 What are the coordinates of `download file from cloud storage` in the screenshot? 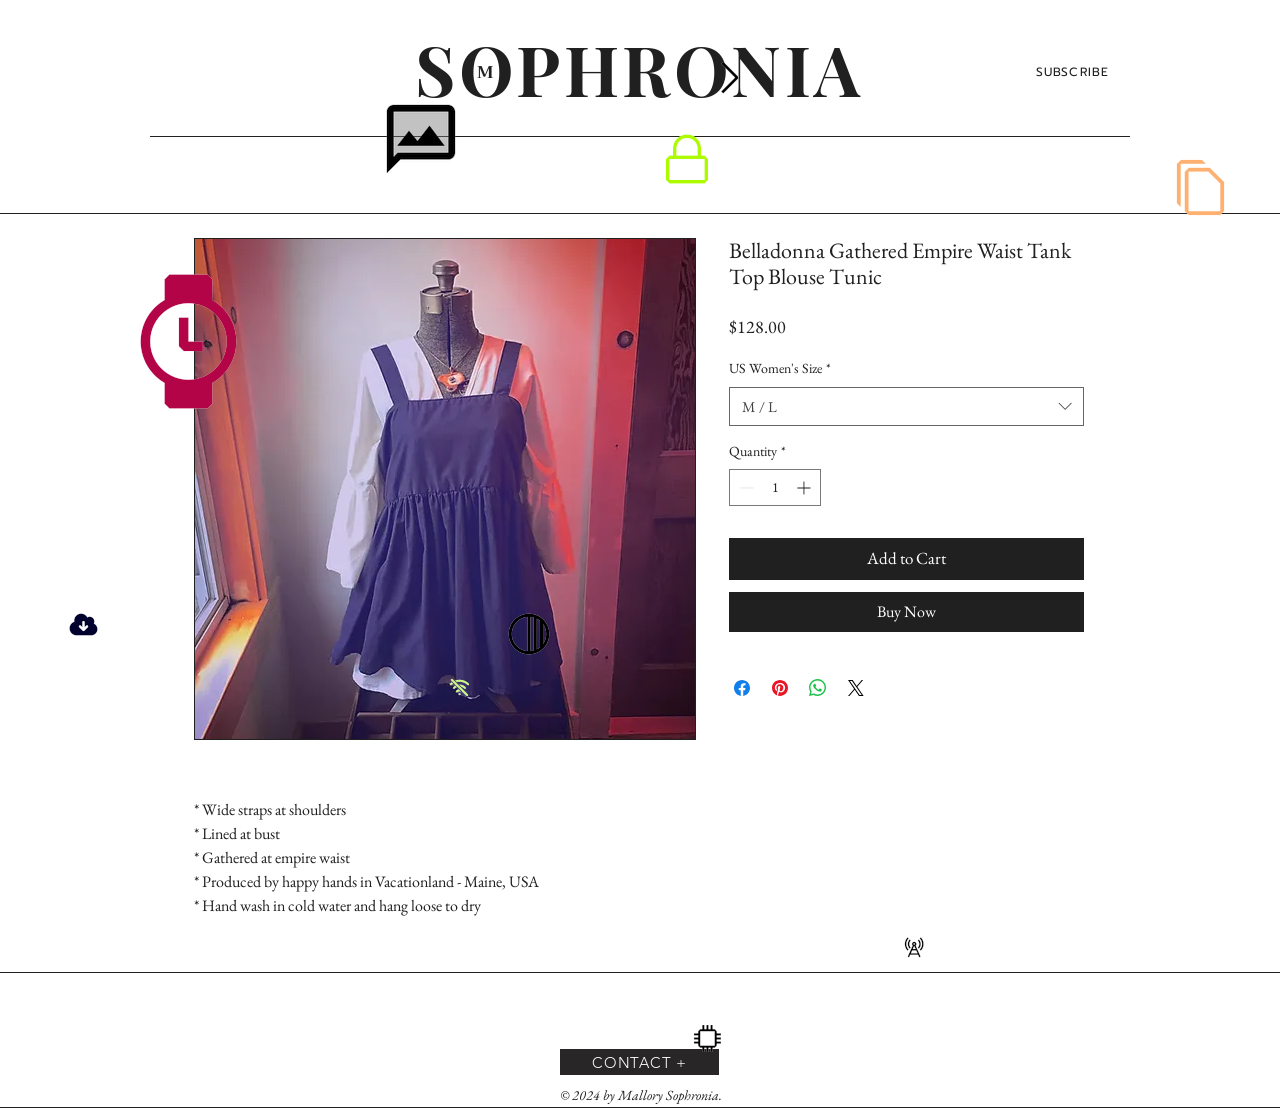 It's located at (83, 624).